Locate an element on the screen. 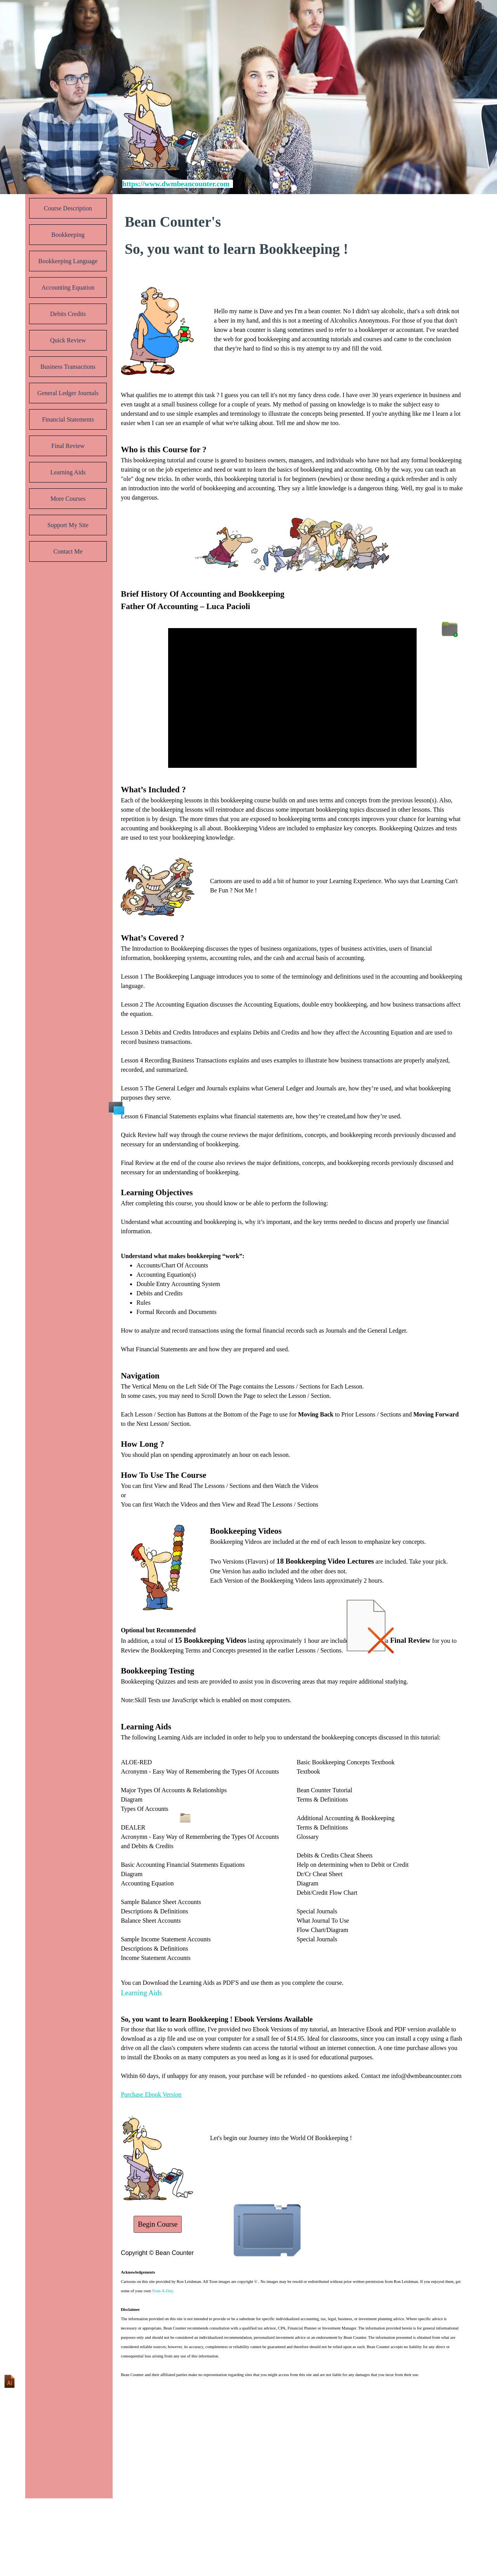 The image size is (497, 2576). open folder to view files is located at coordinates (185, 1818).